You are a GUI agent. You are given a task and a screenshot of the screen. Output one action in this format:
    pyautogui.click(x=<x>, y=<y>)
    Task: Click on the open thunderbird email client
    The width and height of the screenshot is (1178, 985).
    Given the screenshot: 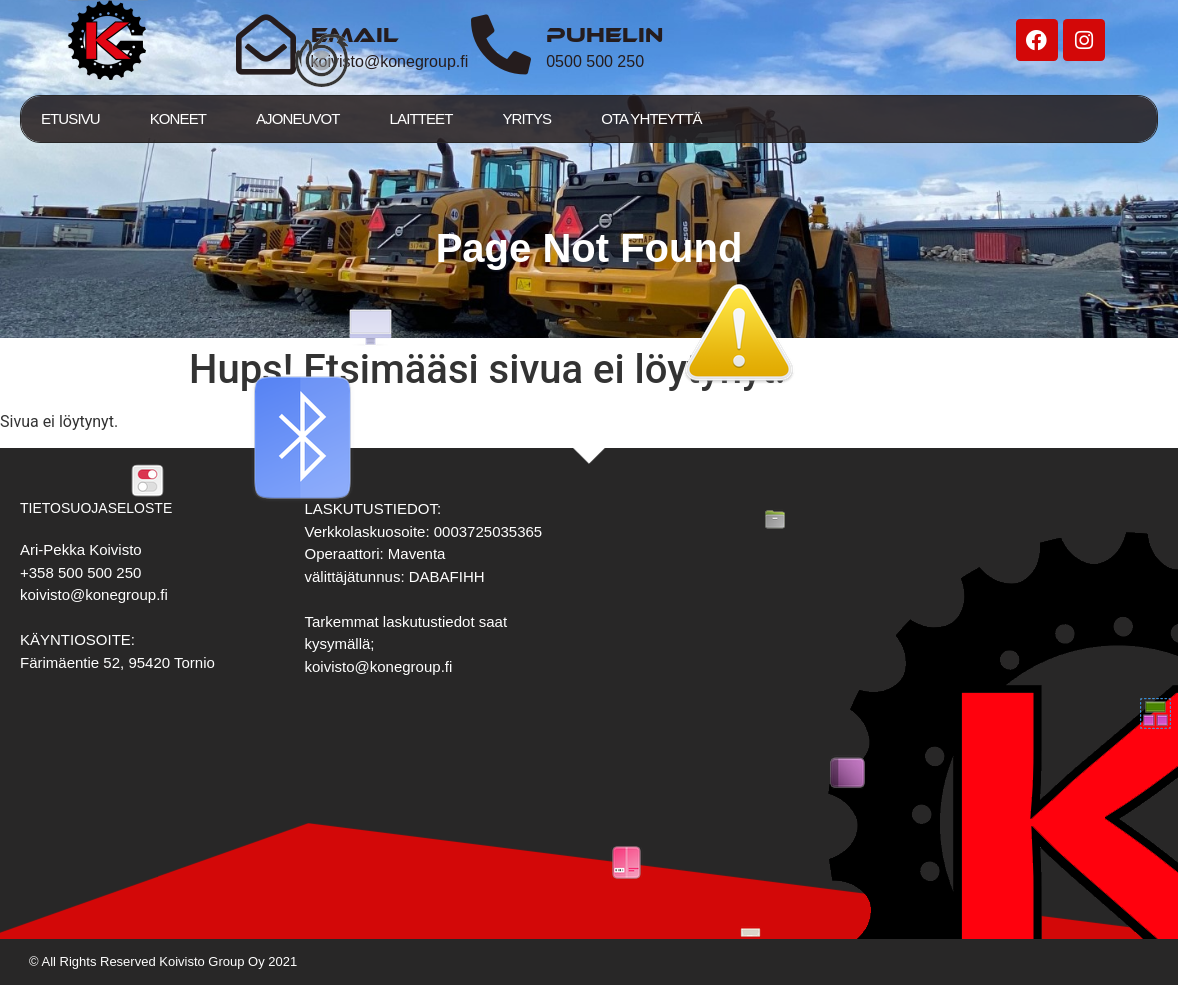 What is the action you would take?
    pyautogui.click(x=321, y=60)
    